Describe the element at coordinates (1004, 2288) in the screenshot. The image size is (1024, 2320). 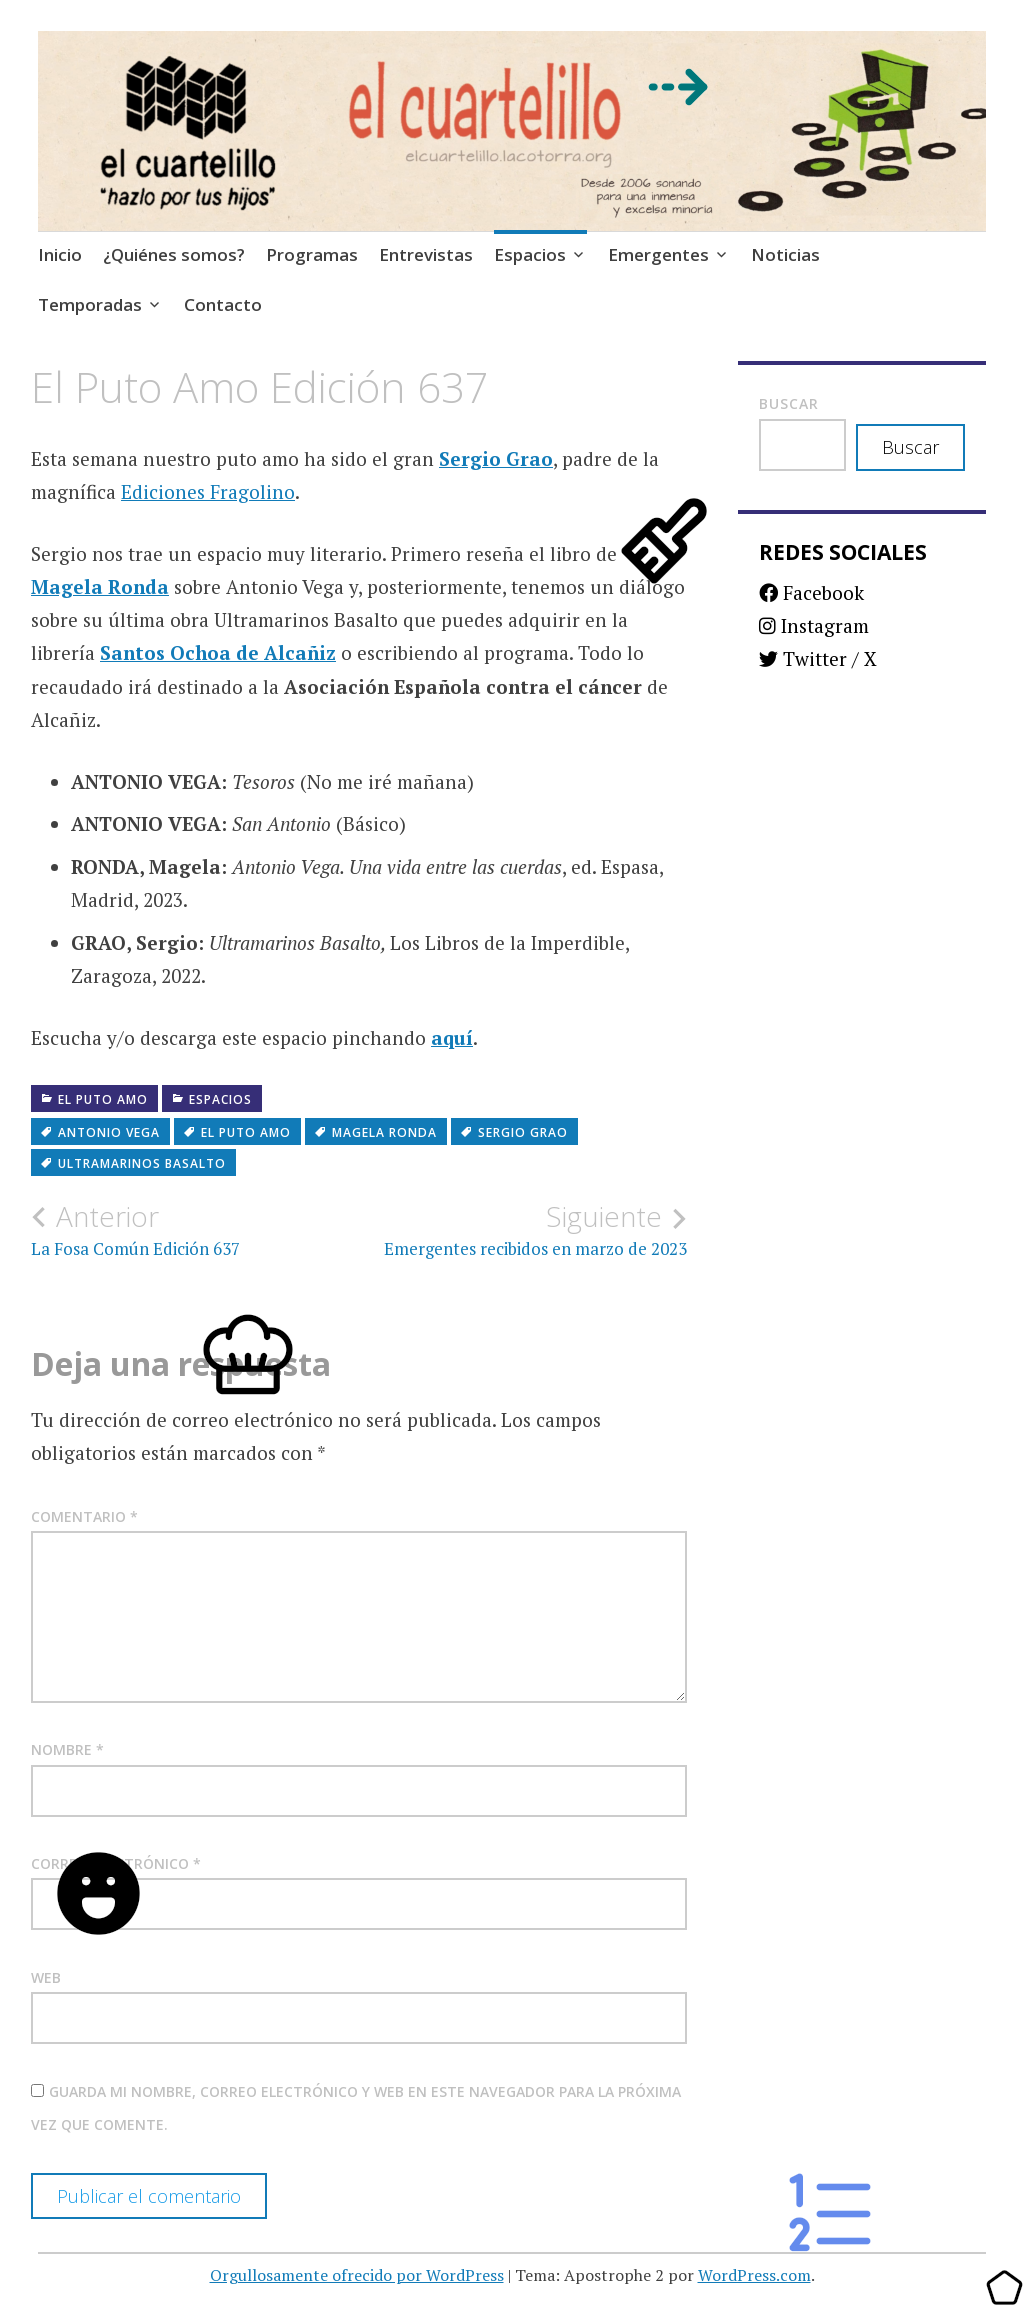
I see `pentagon shape indicator` at that location.